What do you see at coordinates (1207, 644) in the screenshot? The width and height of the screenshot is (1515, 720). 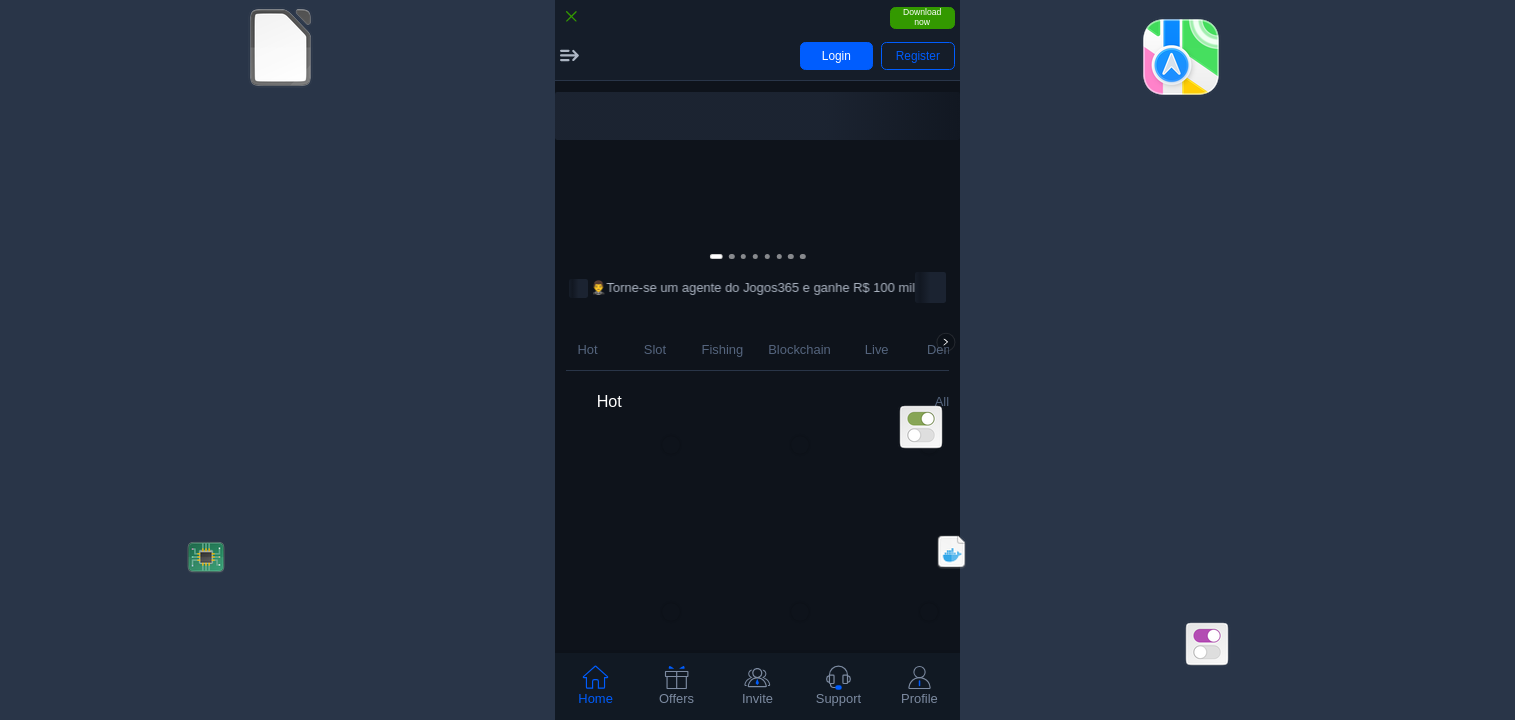 I see `open desktop preferences or settings` at bounding box center [1207, 644].